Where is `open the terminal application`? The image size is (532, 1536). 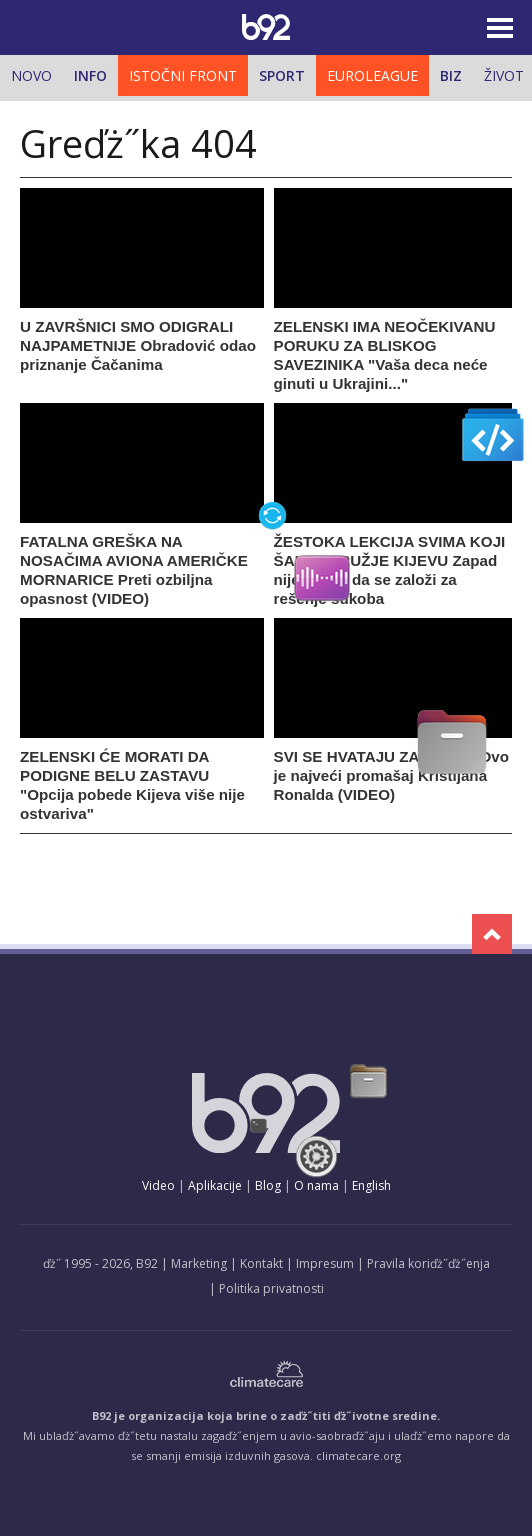 open the terminal application is located at coordinates (258, 1125).